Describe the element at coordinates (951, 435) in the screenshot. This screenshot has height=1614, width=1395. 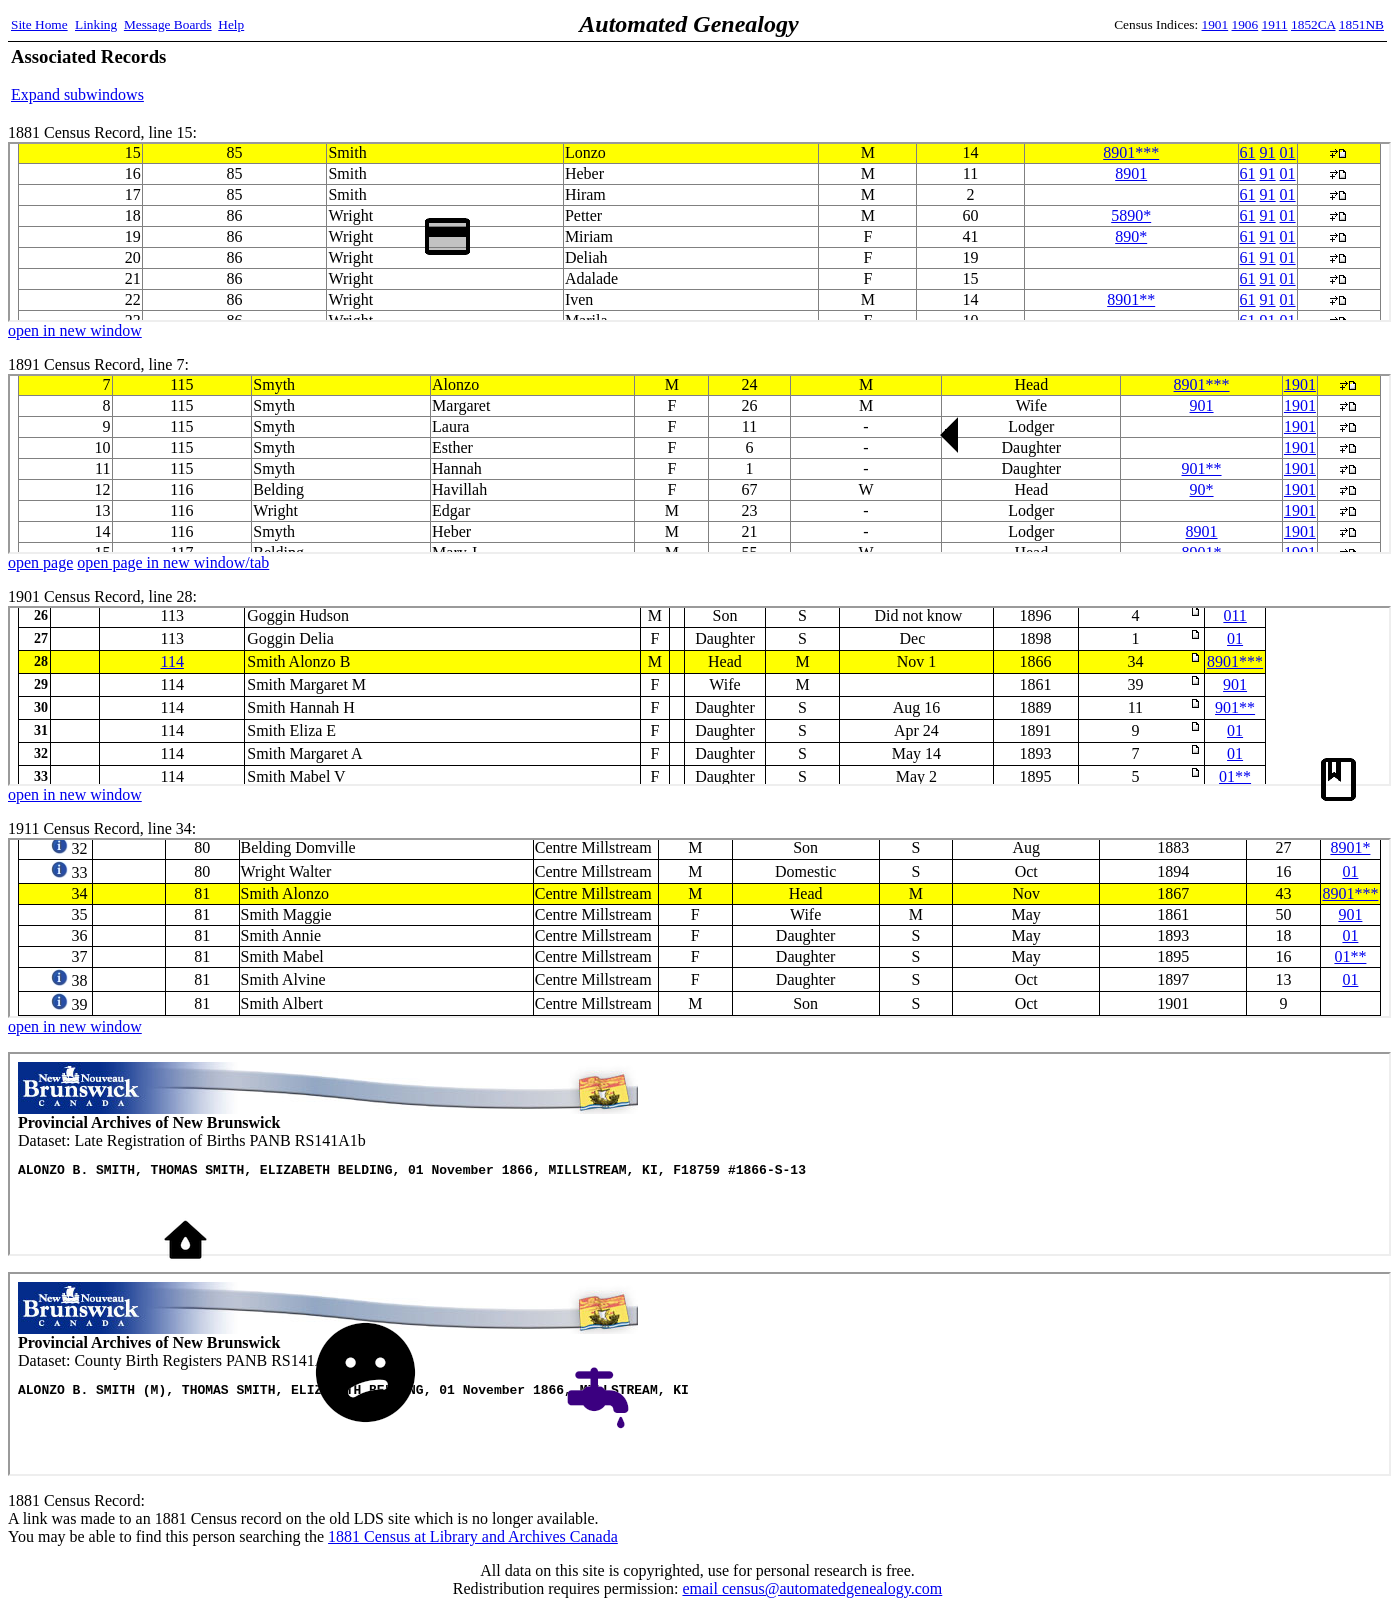
I see `navigate to the previous item or screen` at that location.